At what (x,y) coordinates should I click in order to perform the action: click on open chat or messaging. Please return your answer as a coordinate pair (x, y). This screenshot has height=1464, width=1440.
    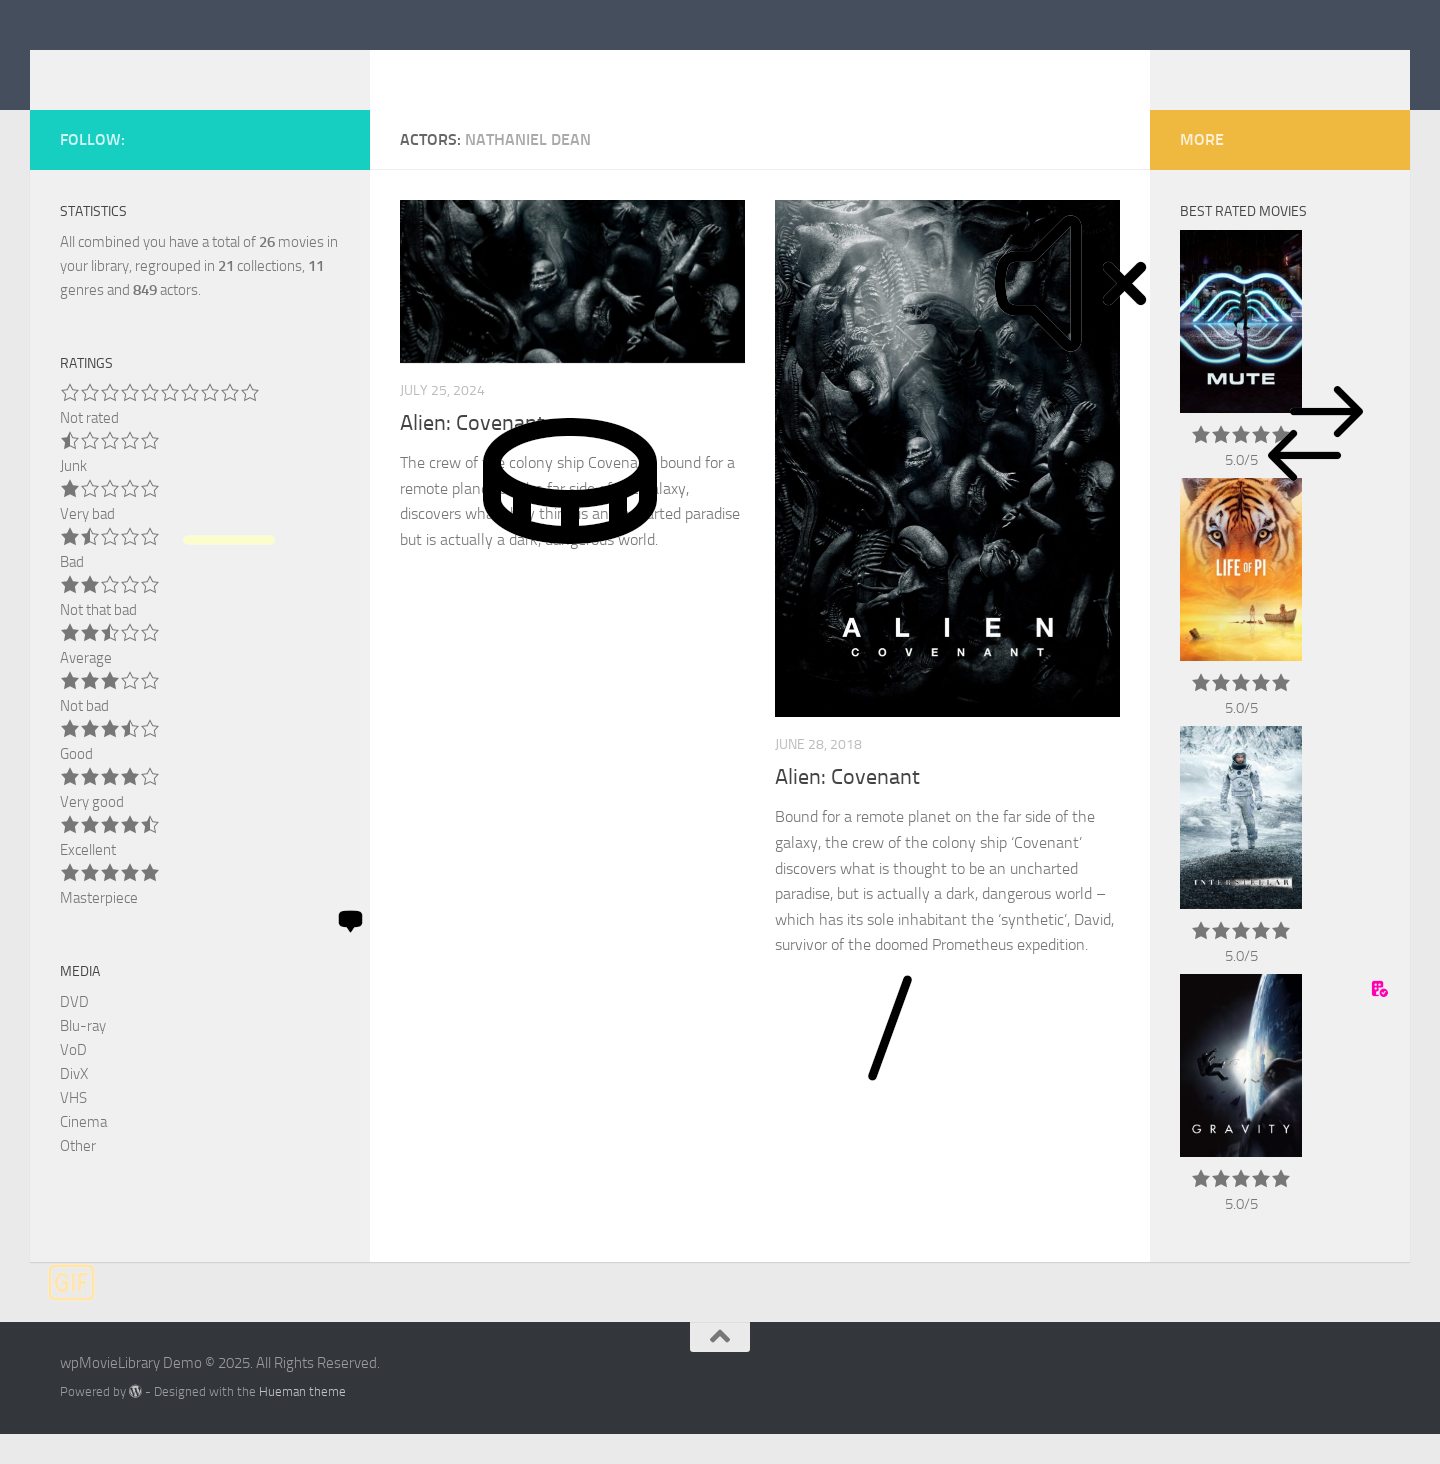
    Looking at the image, I should click on (350, 921).